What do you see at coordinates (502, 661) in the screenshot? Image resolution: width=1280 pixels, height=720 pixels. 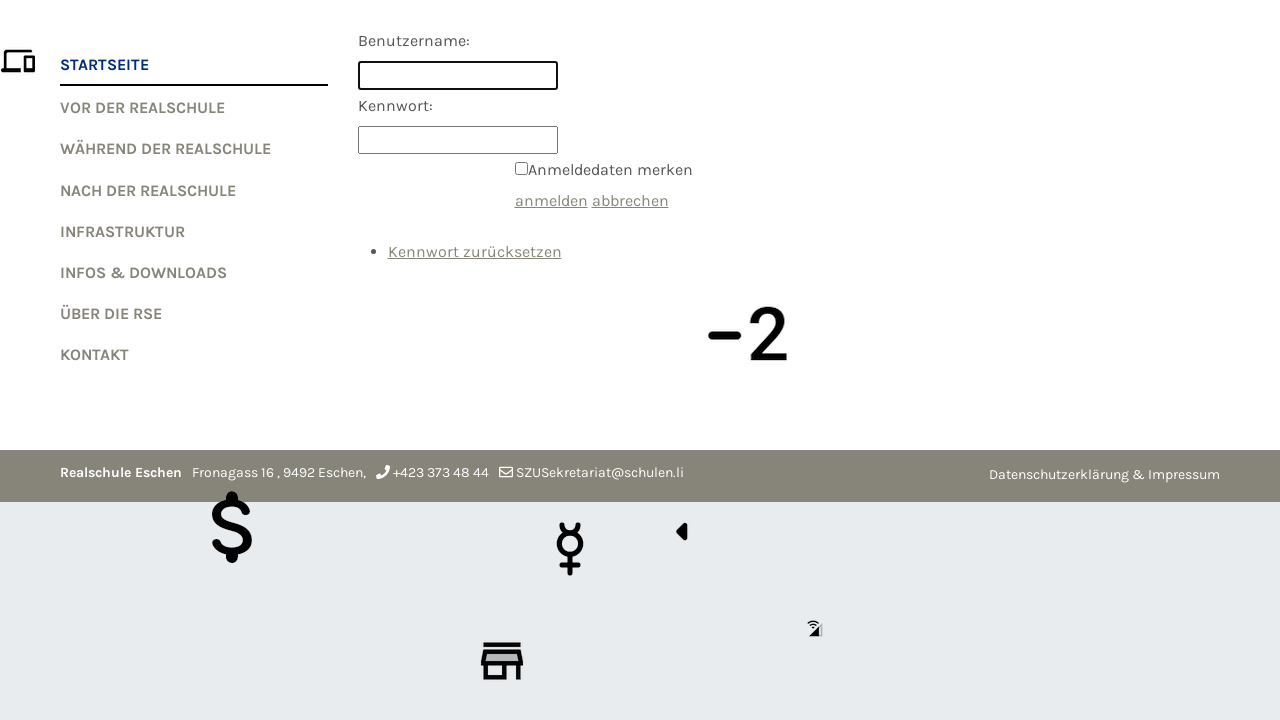 I see `find nearby stores or shops` at bounding box center [502, 661].